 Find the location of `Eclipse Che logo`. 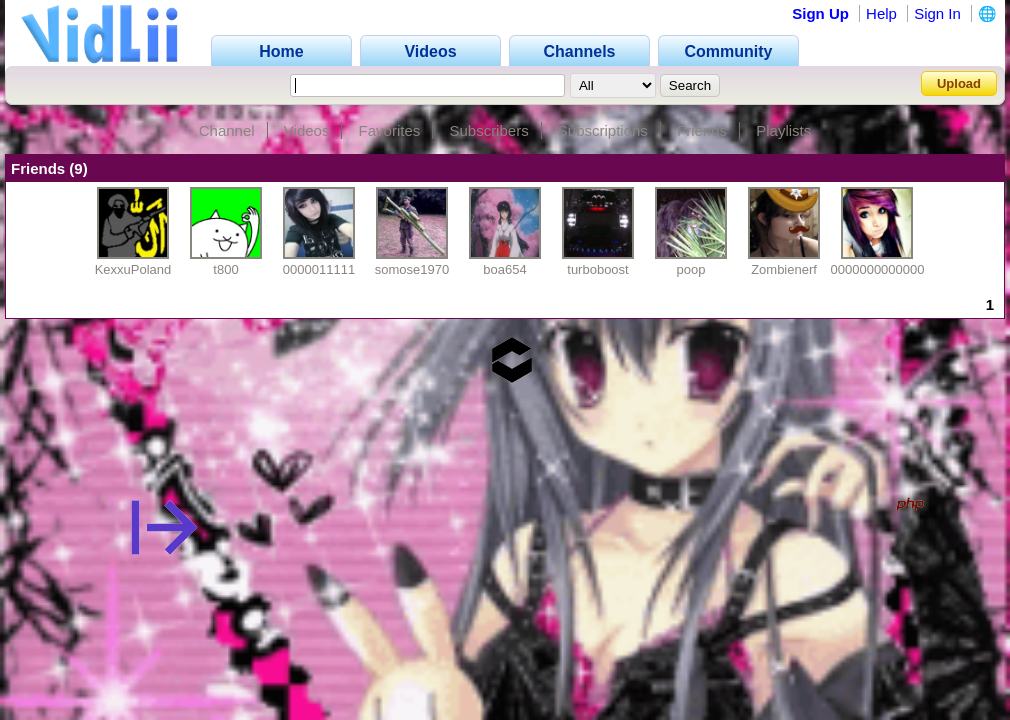

Eclipse Che logo is located at coordinates (512, 360).